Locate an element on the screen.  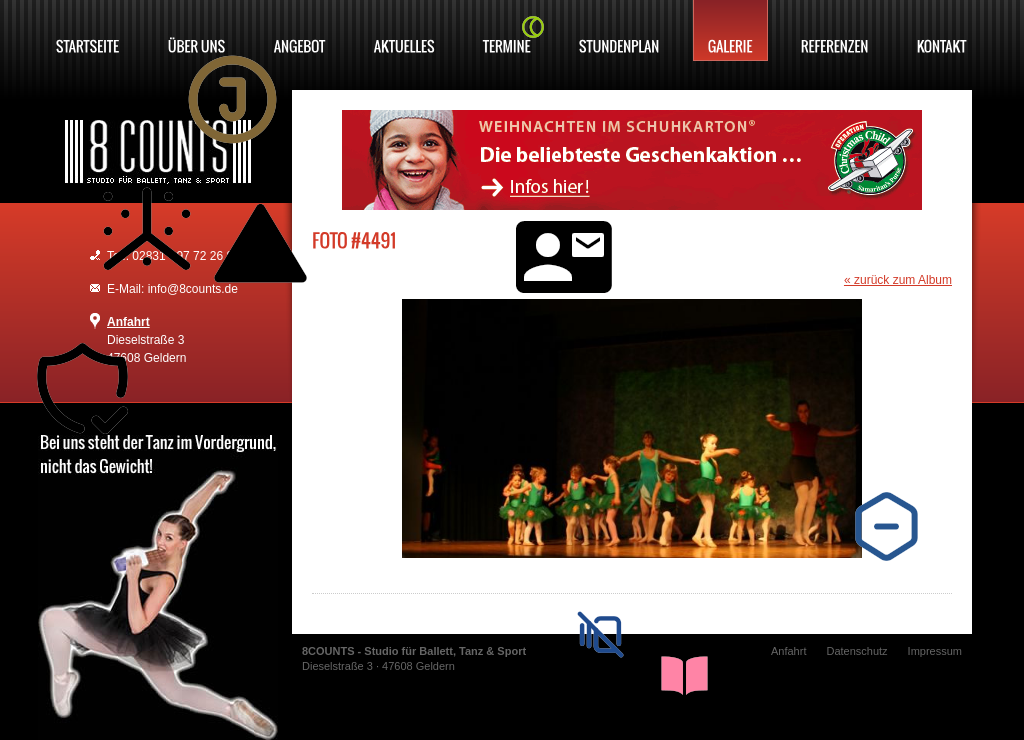
view 3D scatter plot visualization is located at coordinates (147, 231).